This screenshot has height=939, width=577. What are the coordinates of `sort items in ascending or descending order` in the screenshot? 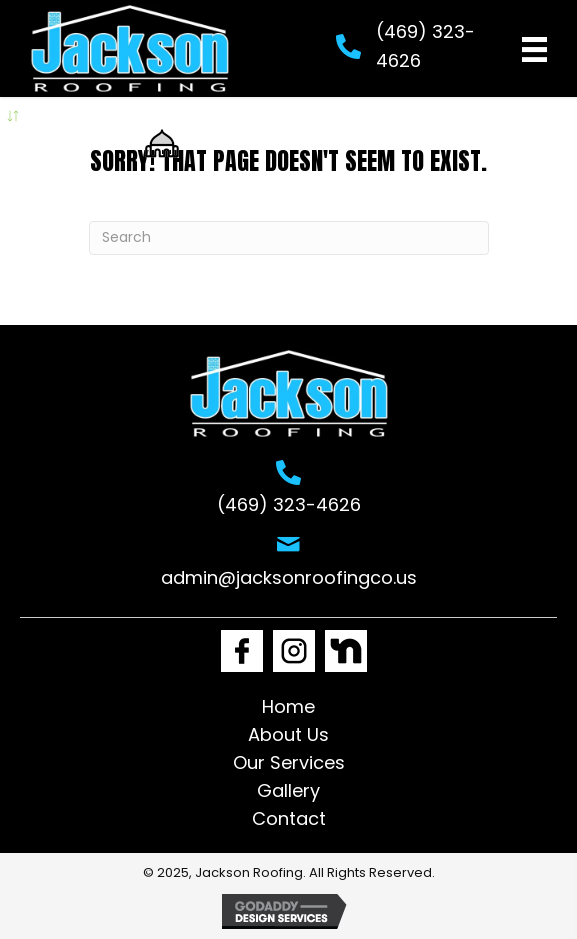 It's located at (13, 116).